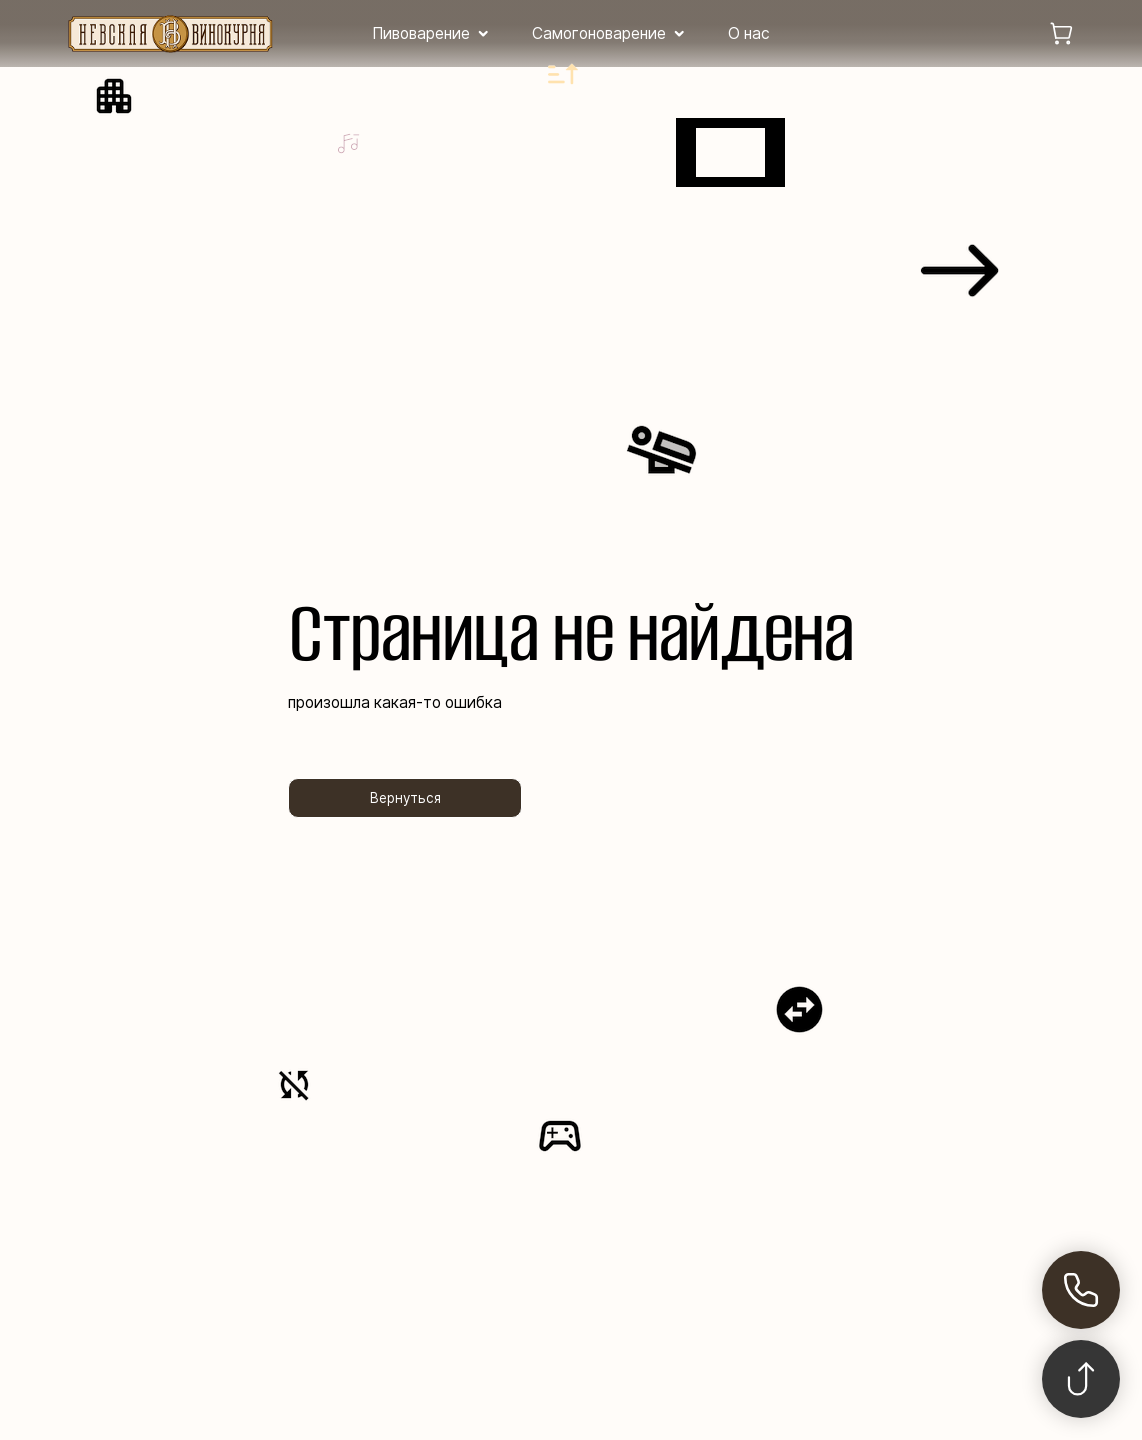  Describe the element at coordinates (799, 1009) in the screenshot. I see `swap or exchange items` at that location.